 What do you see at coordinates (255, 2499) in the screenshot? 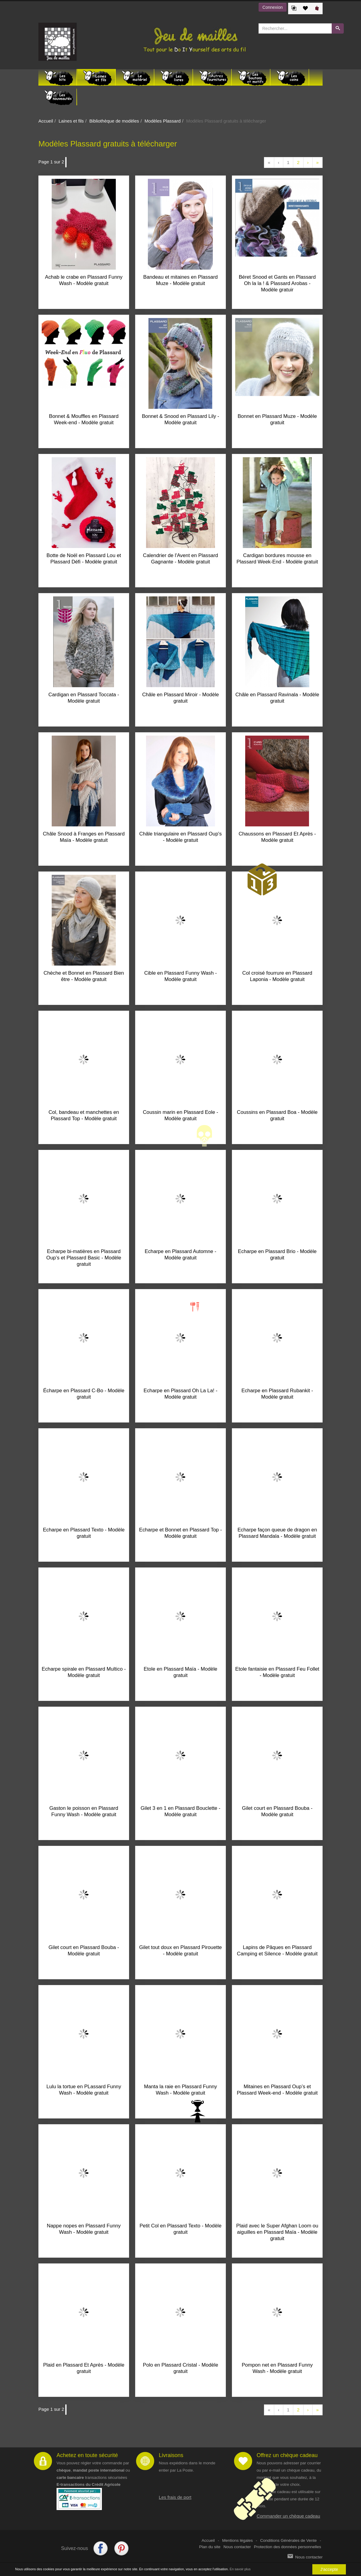
I see `access skateboarding or skating activities` at bounding box center [255, 2499].